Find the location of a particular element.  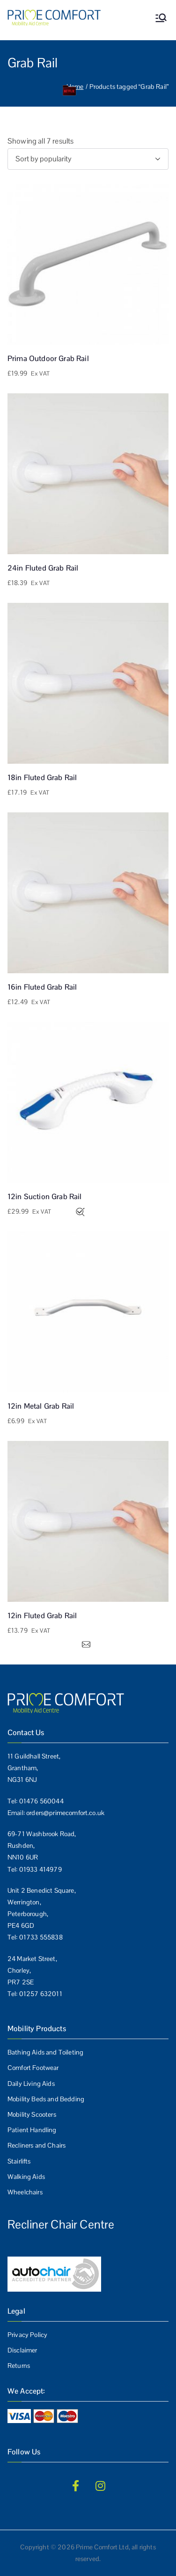

open system configuration or setup assistant is located at coordinates (80, 1212).